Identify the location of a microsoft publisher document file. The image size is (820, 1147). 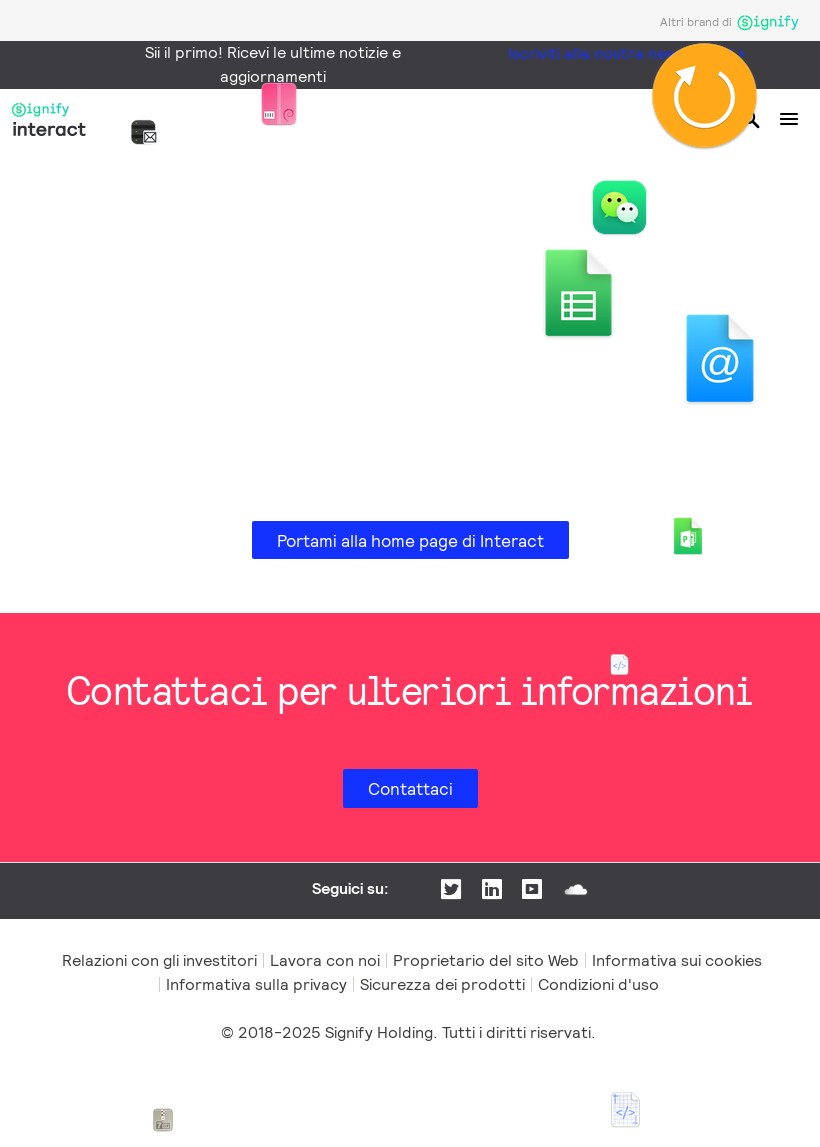
(688, 536).